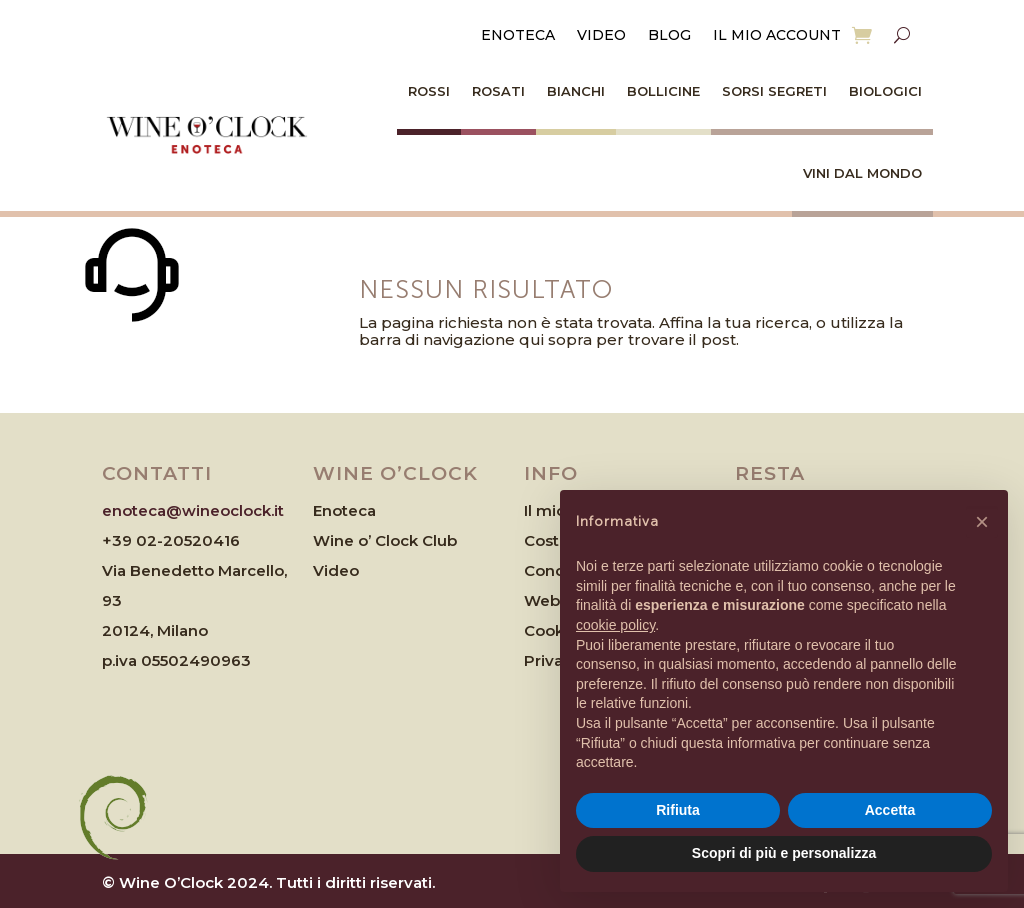 The width and height of the screenshot is (1024, 908). I want to click on contact customer support, so click(132, 275).